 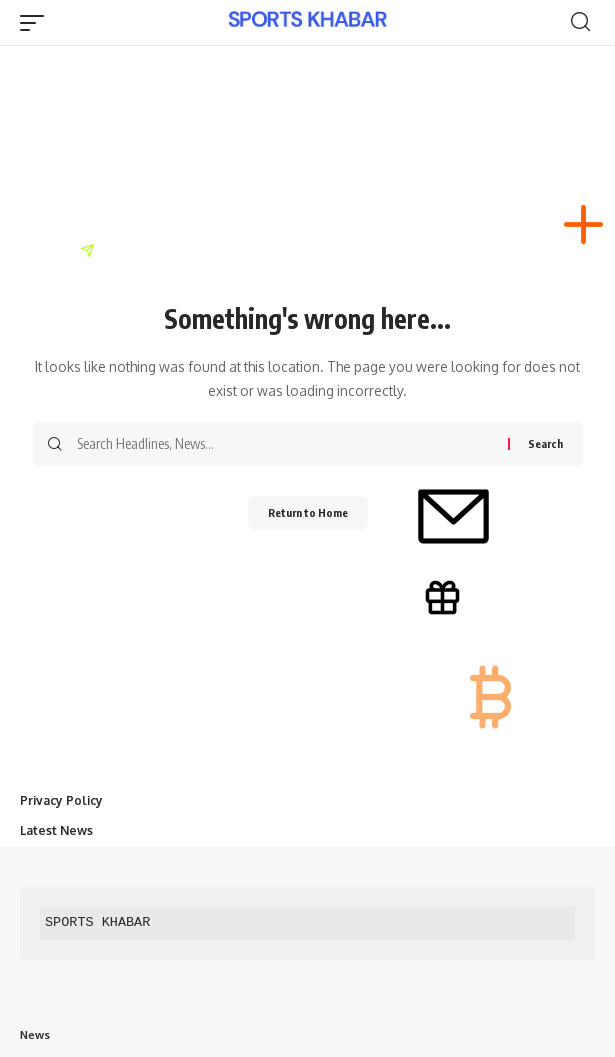 I want to click on send a message, so click(x=88, y=250).